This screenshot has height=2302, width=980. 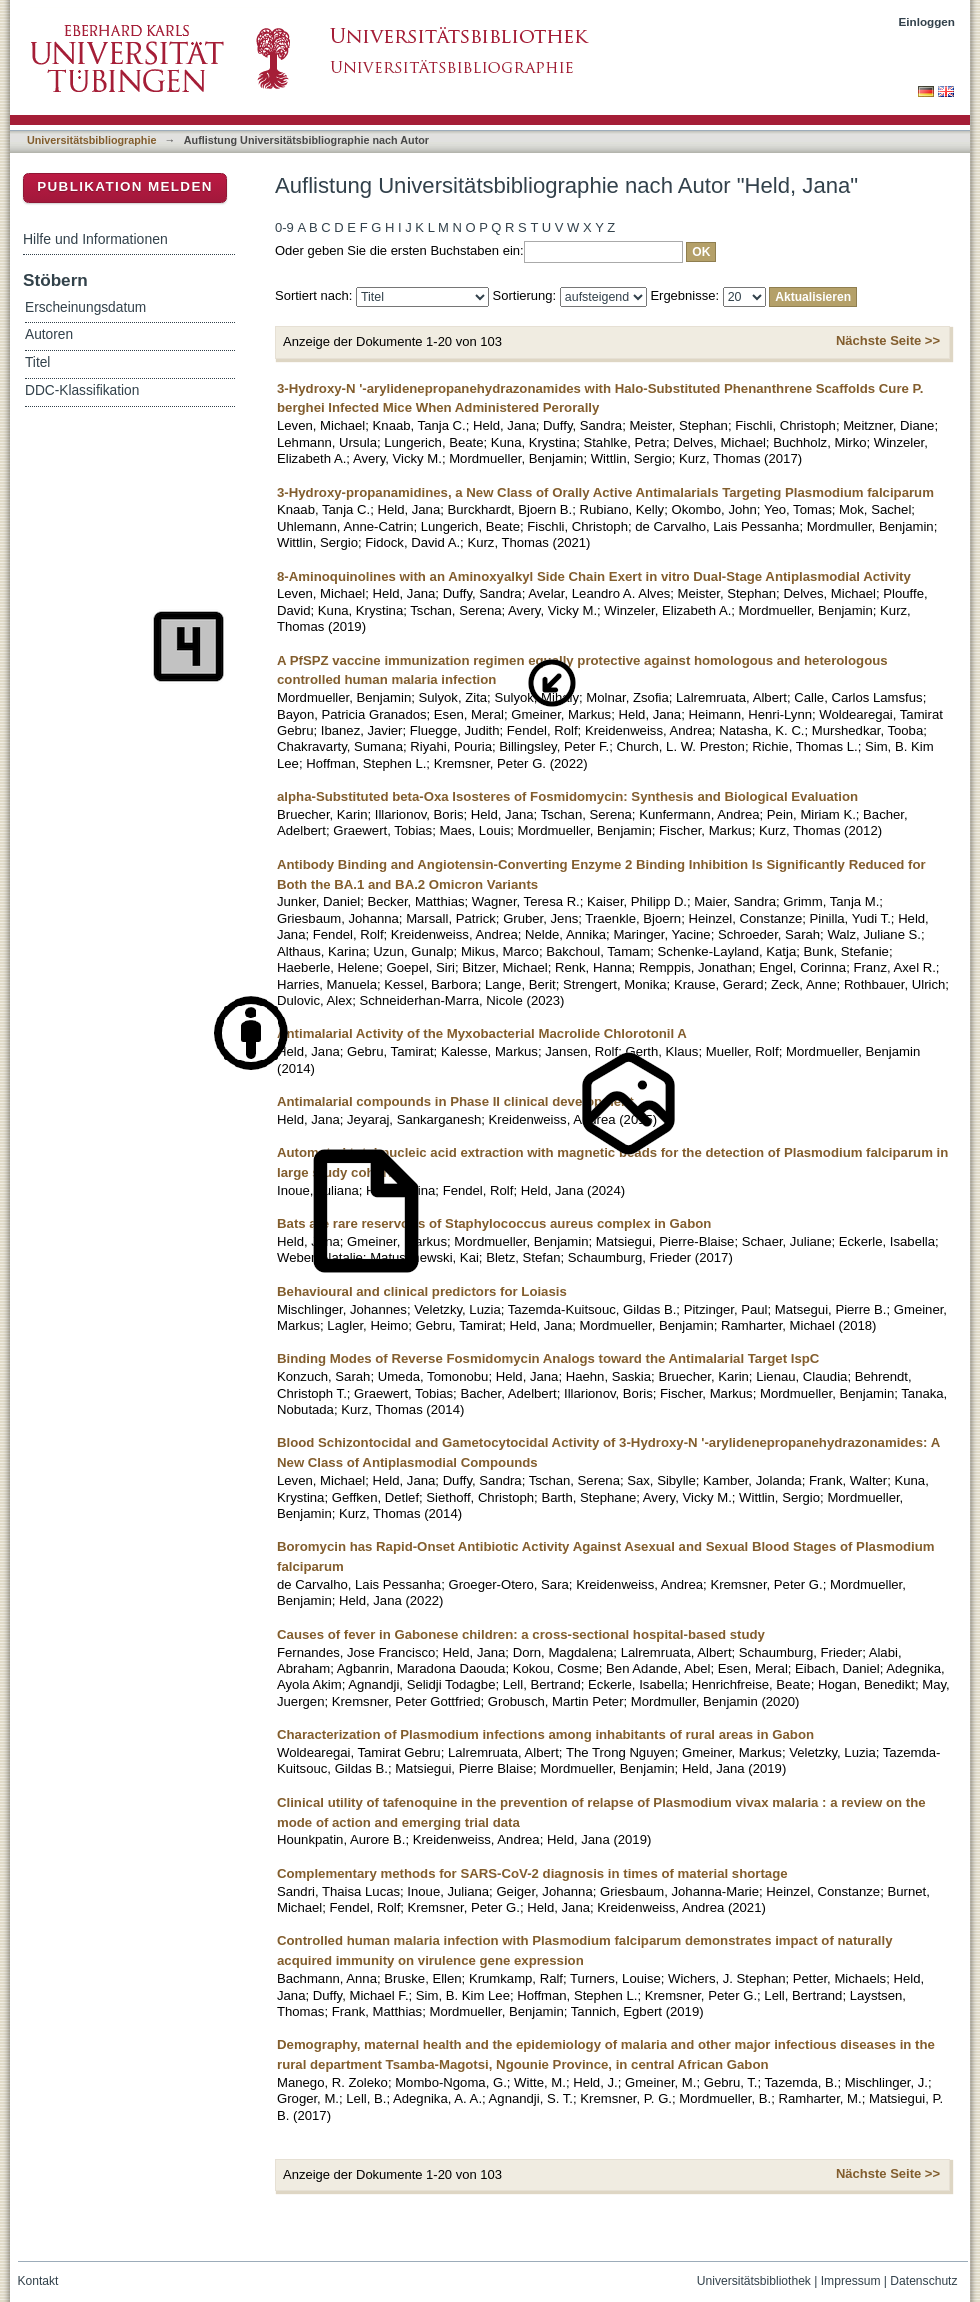 I want to click on view or open a file, so click(x=366, y=1211).